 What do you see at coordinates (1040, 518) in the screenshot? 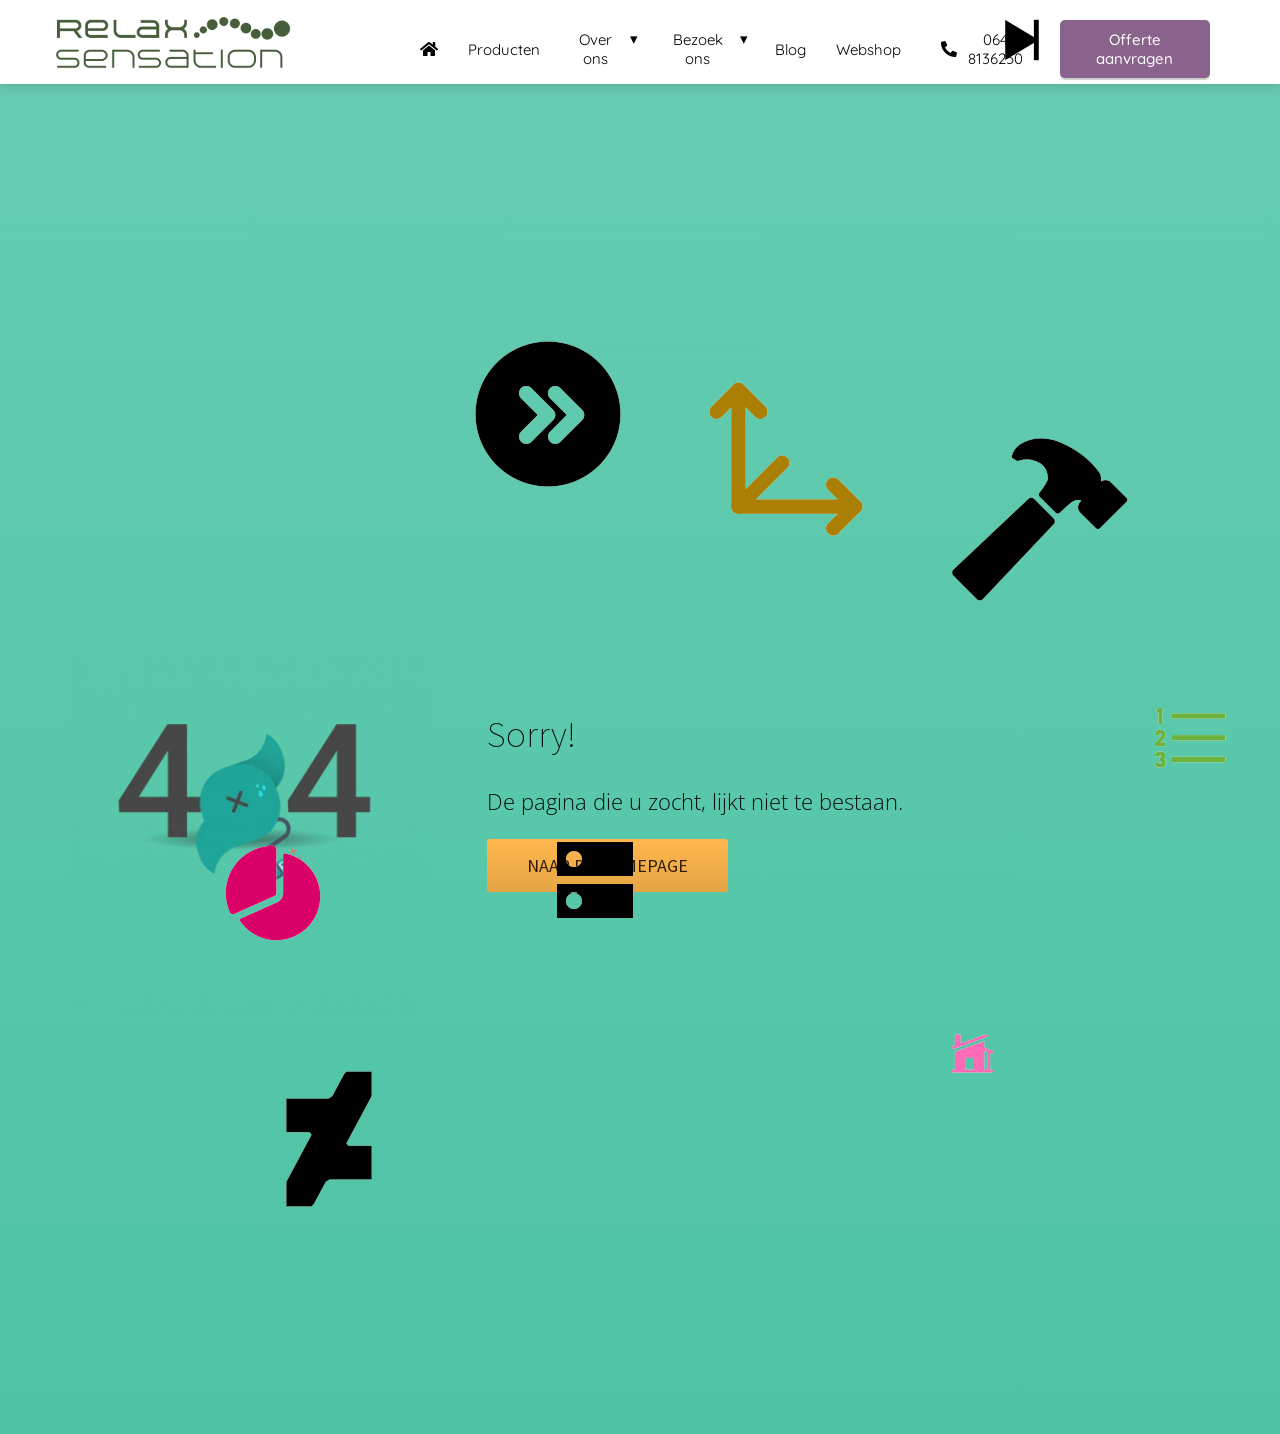
I see `access tools or settings` at bounding box center [1040, 518].